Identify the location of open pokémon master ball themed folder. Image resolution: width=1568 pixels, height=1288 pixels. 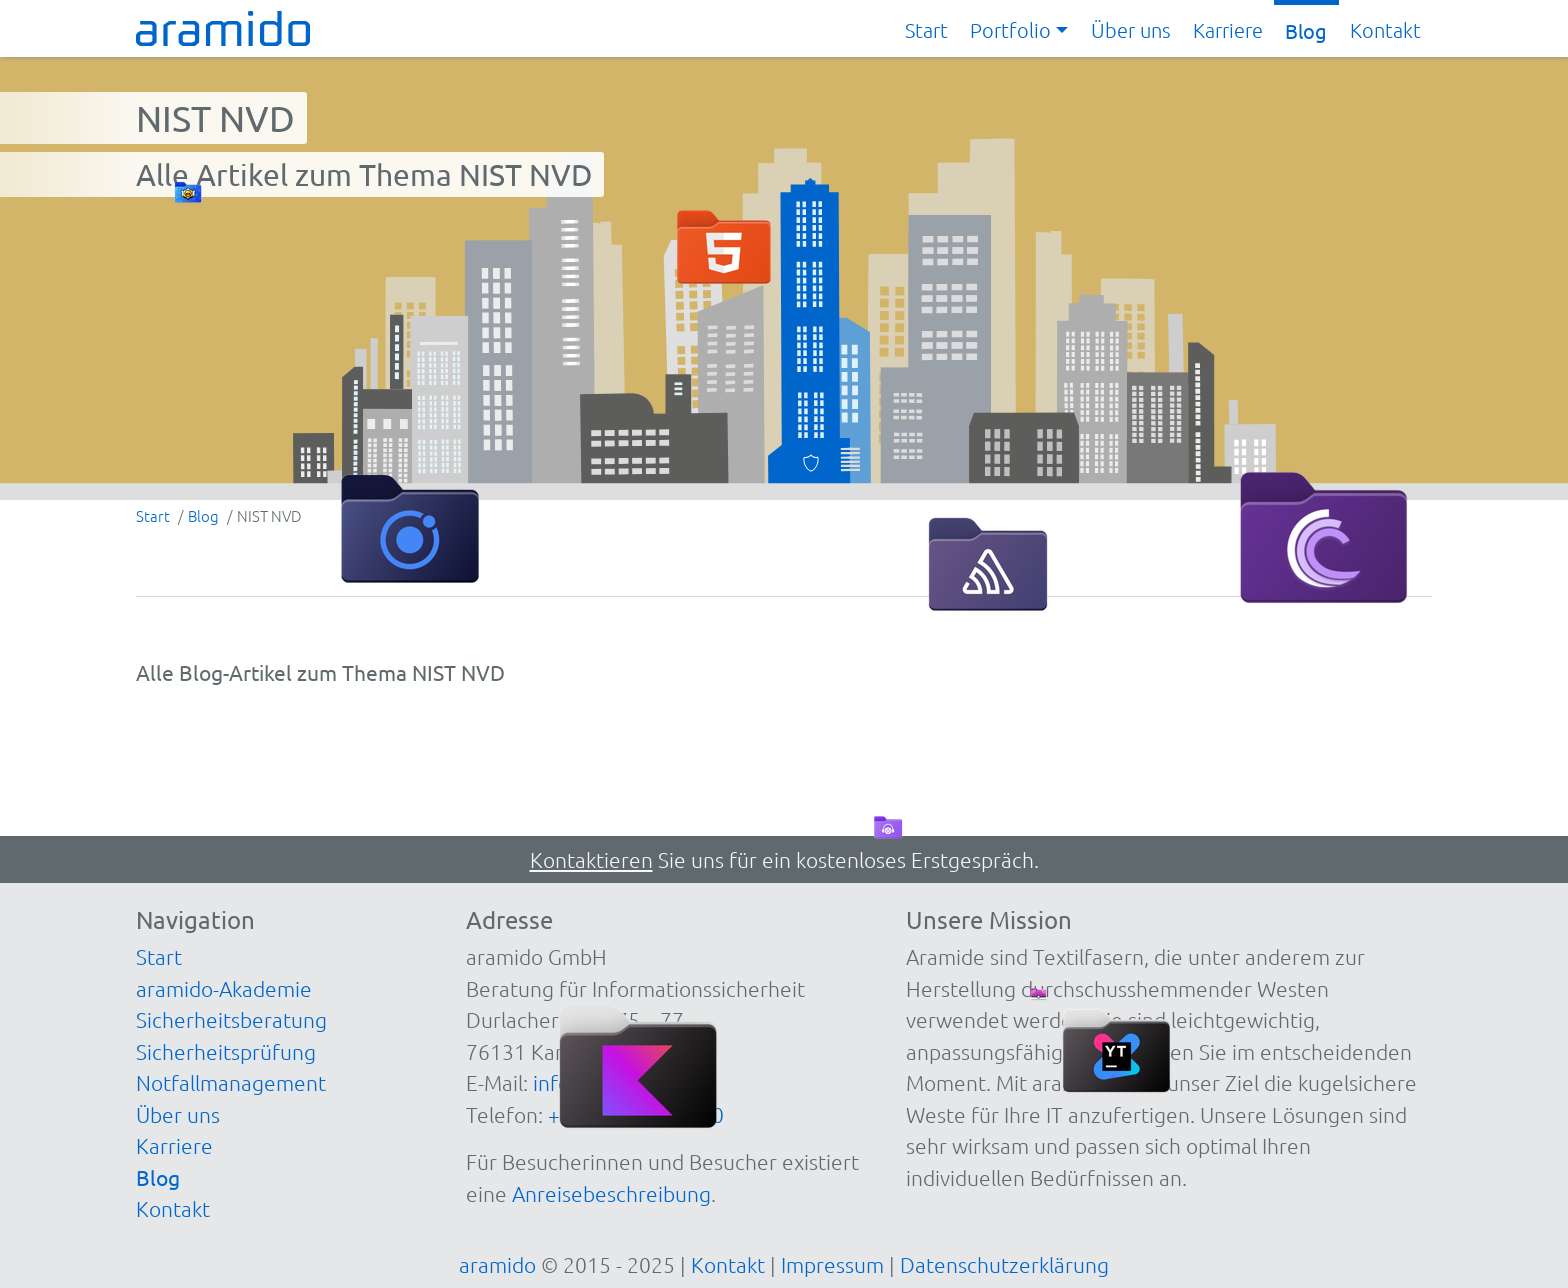
(1038, 994).